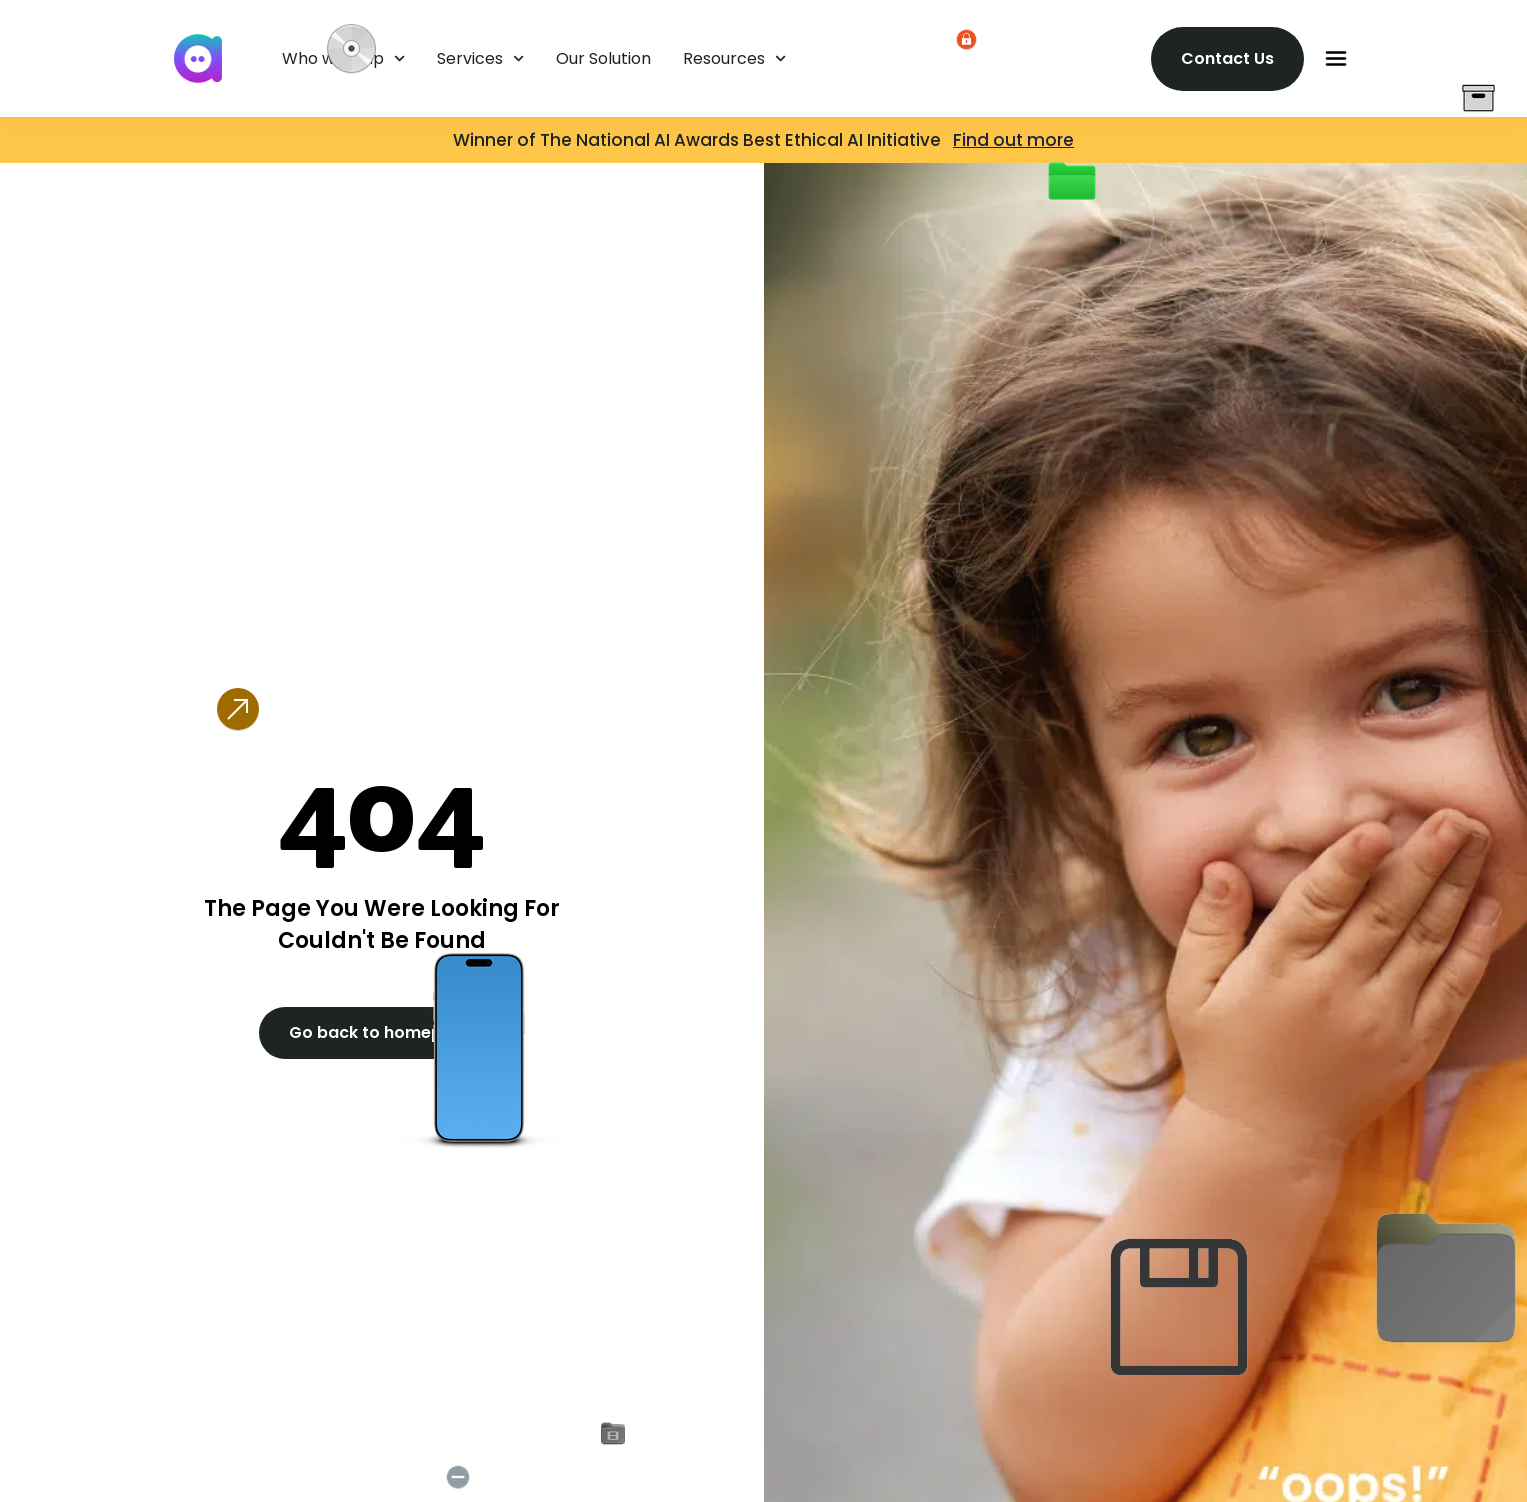  I want to click on lock the screen or enable security, so click(966, 39).